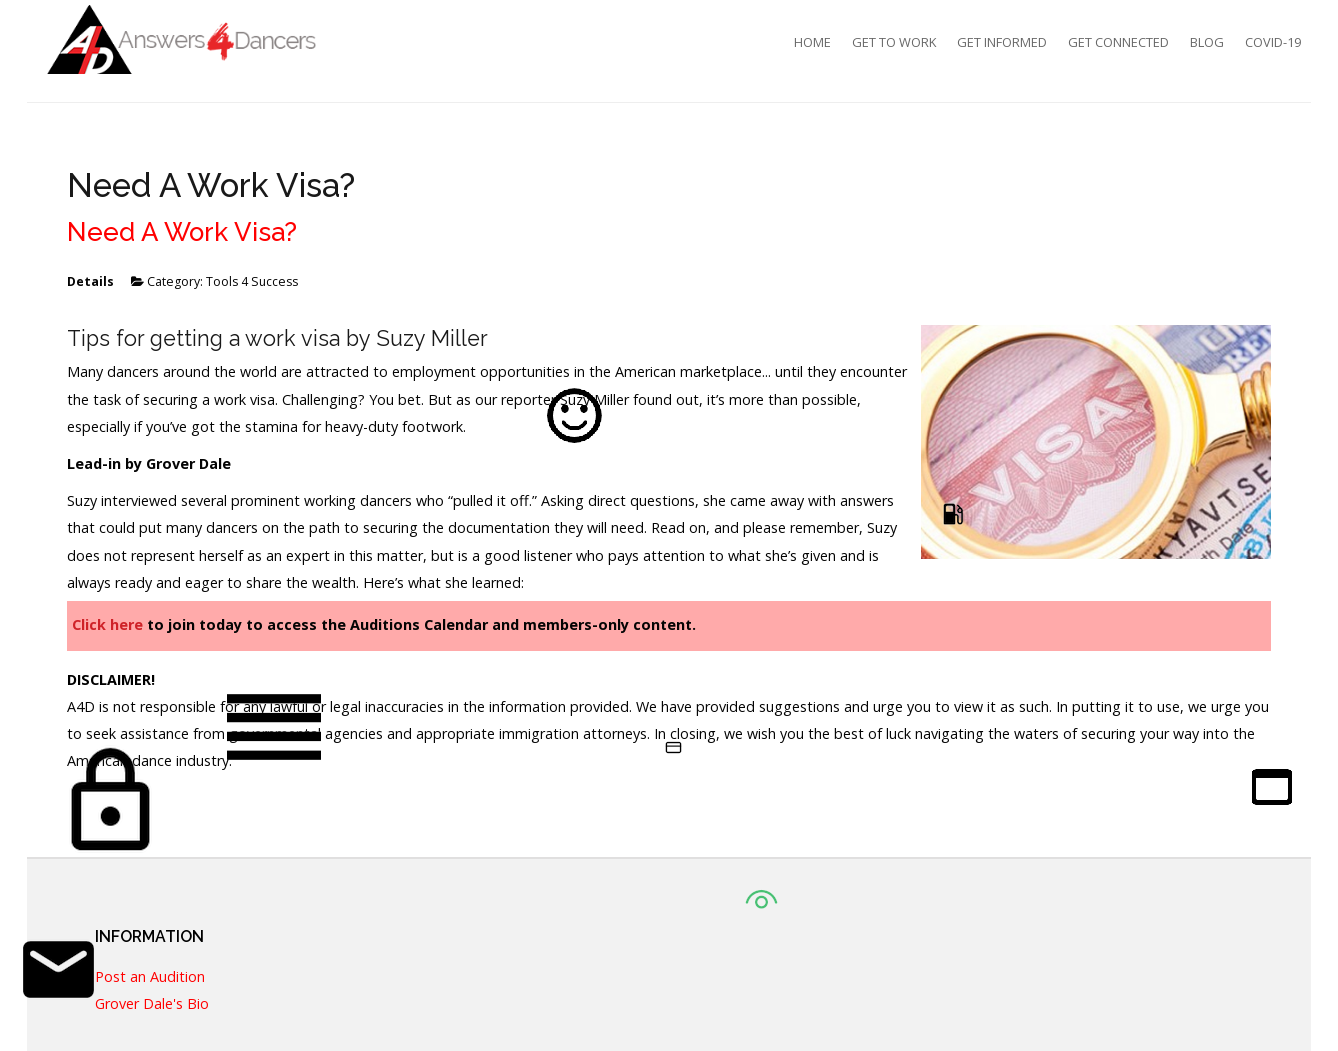 Image resolution: width=1338 pixels, height=1051 pixels. I want to click on toggle visibility of a file or element, so click(761, 900).